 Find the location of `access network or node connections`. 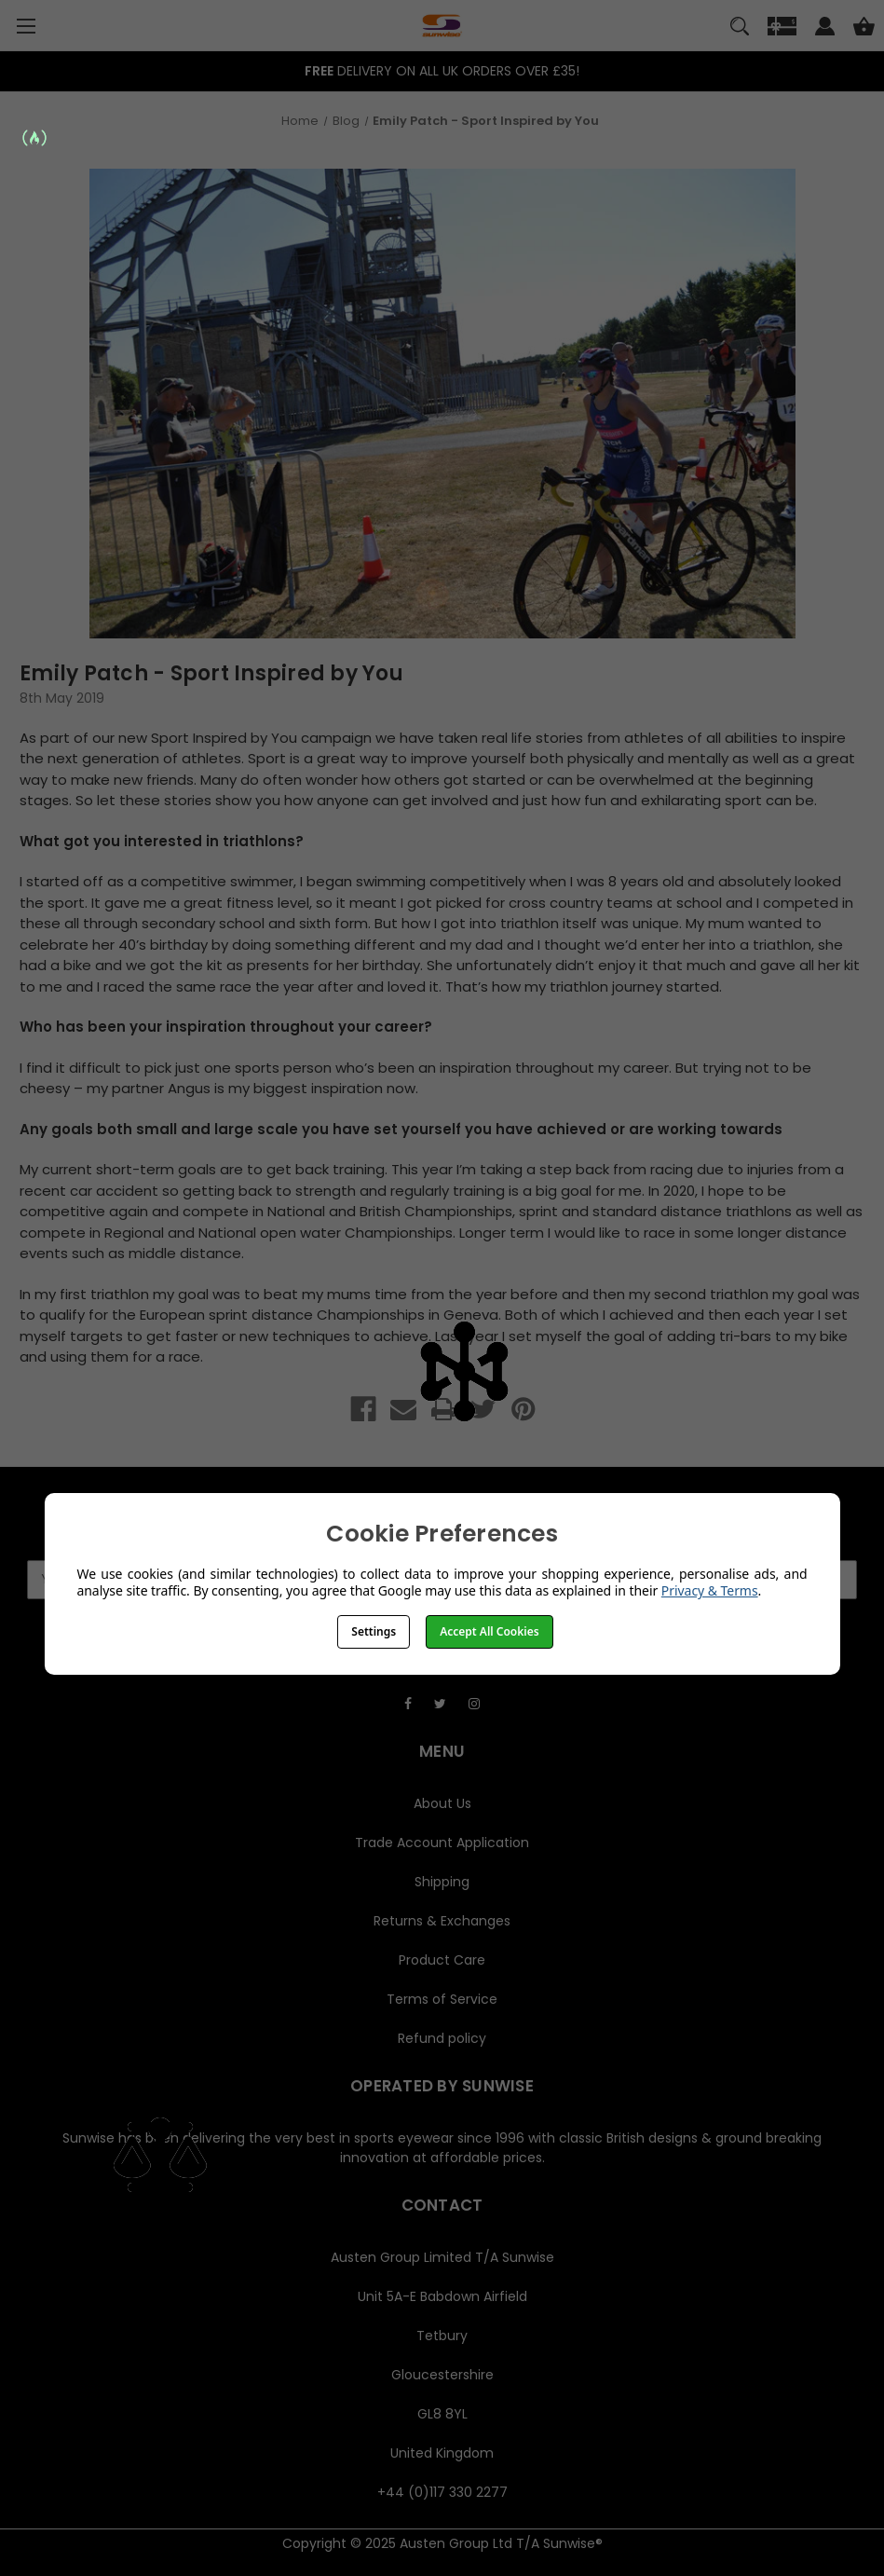

access network or node connections is located at coordinates (464, 1371).